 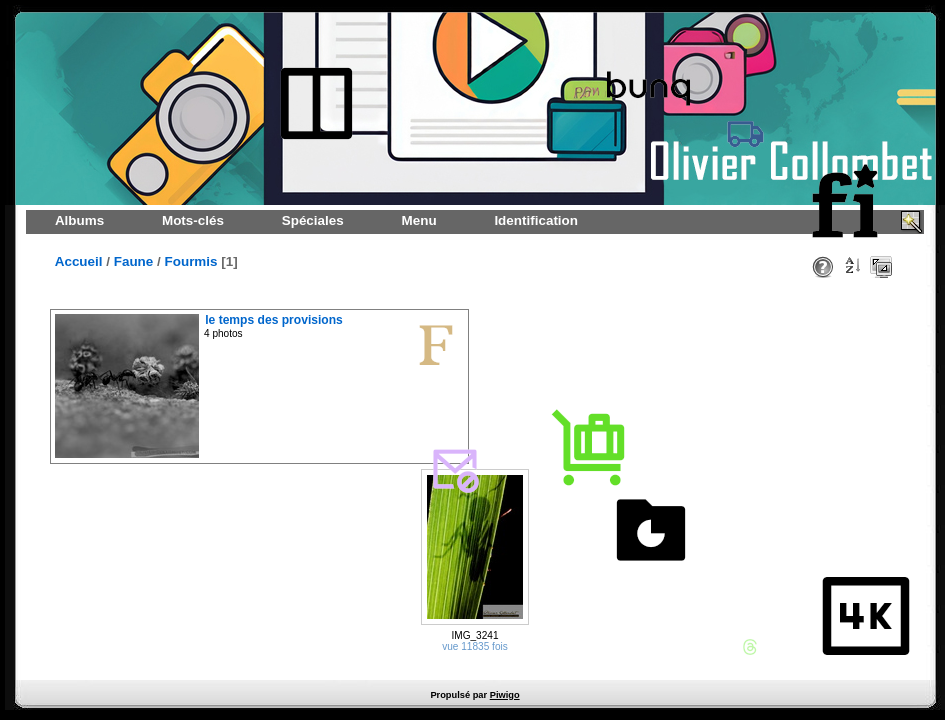 What do you see at coordinates (592, 446) in the screenshot?
I see `view your luggage or baggage information` at bounding box center [592, 446].